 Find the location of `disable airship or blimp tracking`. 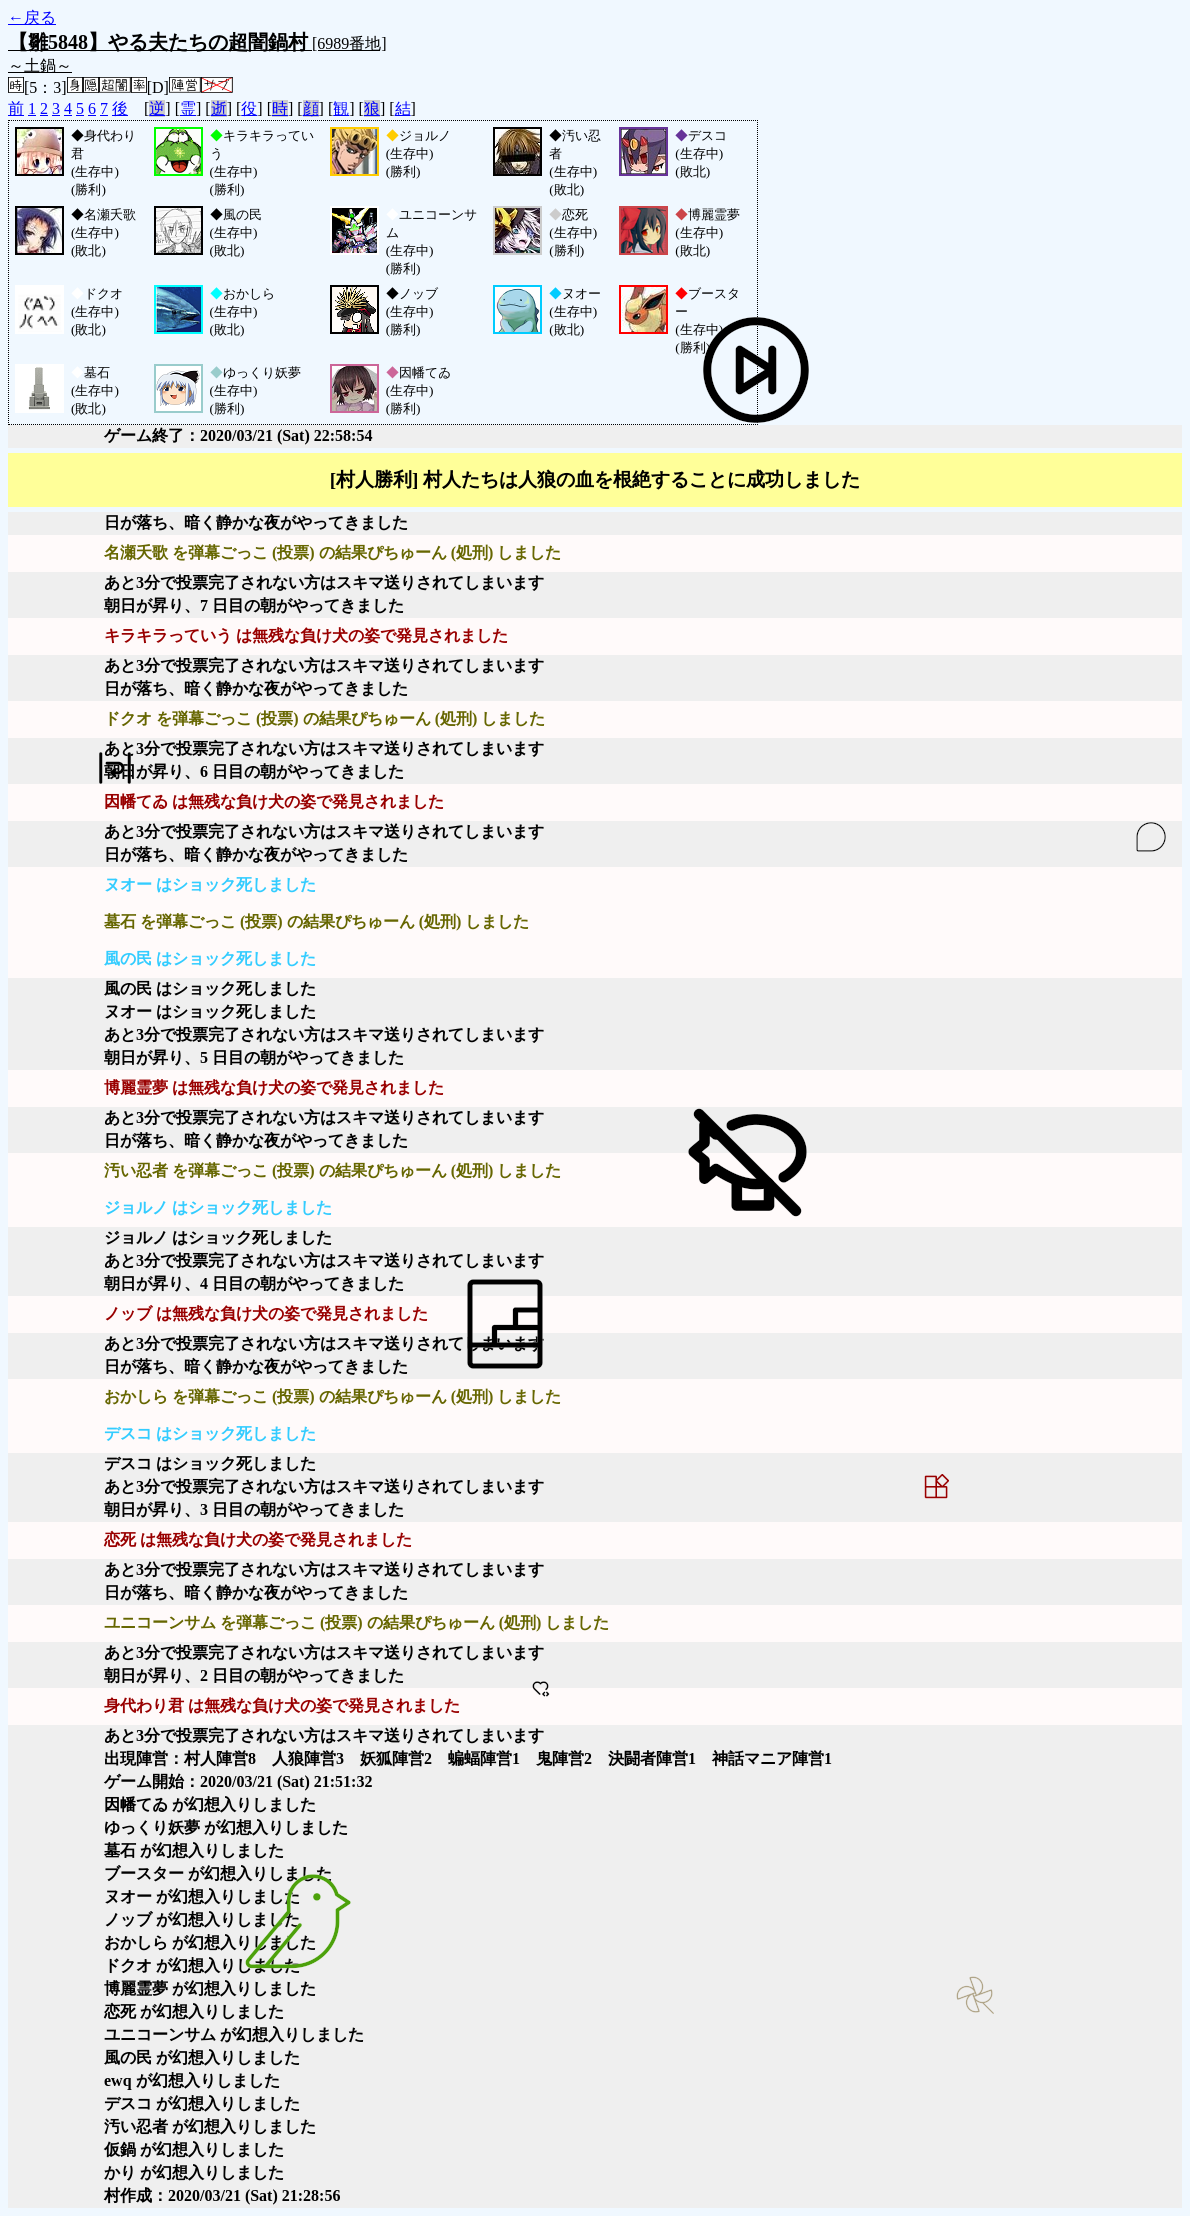

disable airship or blimp tracking is located at coordinates (747, 1162).